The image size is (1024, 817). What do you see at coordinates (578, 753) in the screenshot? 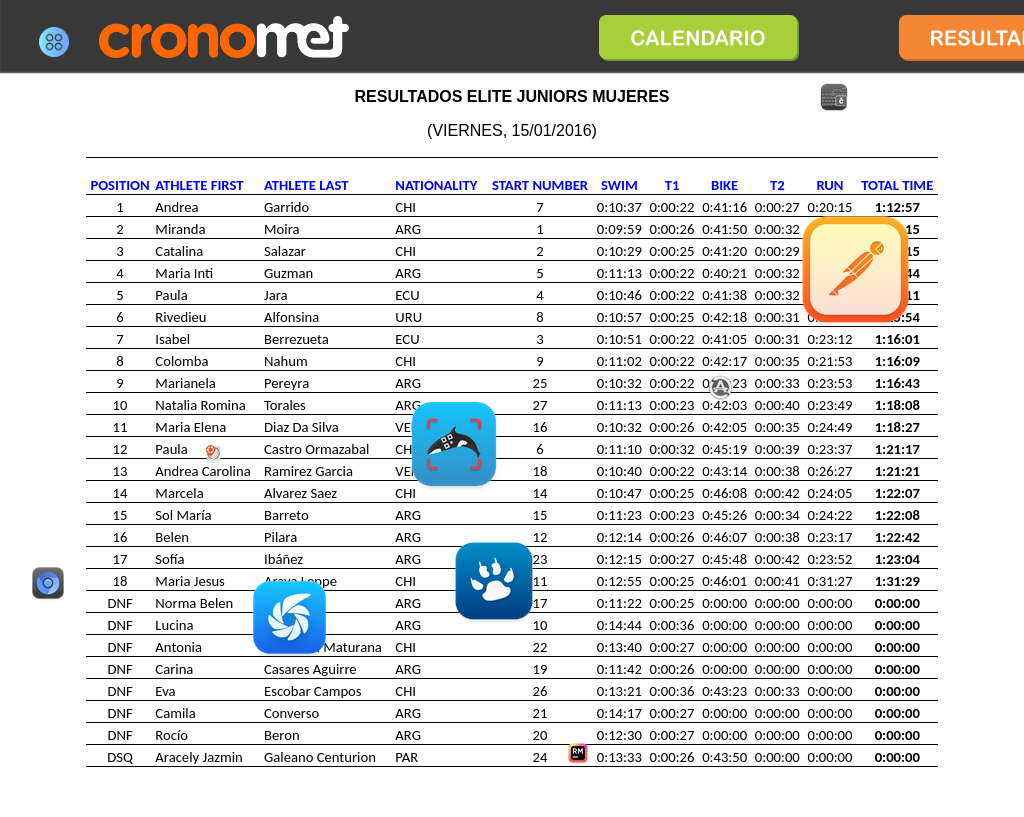
I see `open RubyMine IDE` at bounding box center [578, 753].